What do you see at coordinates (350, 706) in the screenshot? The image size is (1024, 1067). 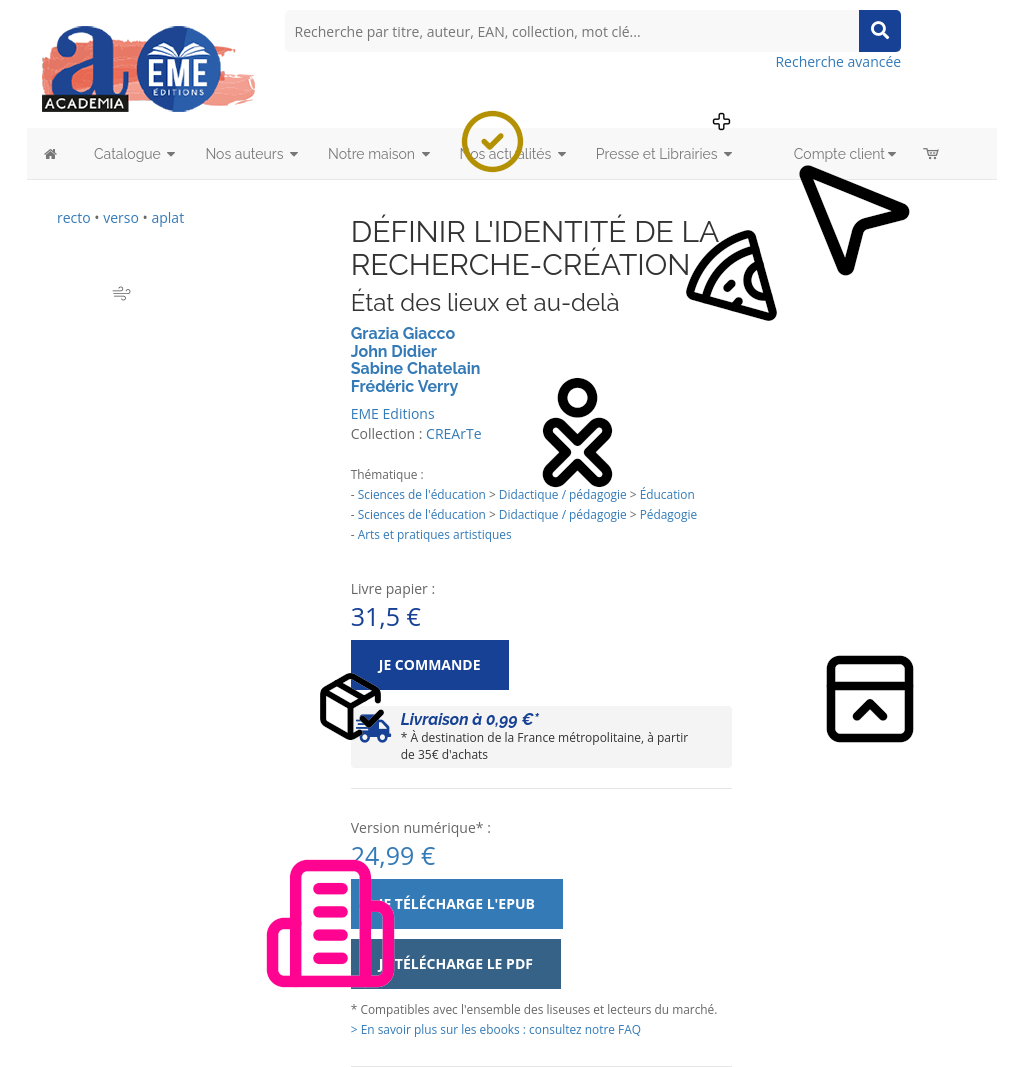 I see `order delivered successfully` at bounding box center [350, 706].